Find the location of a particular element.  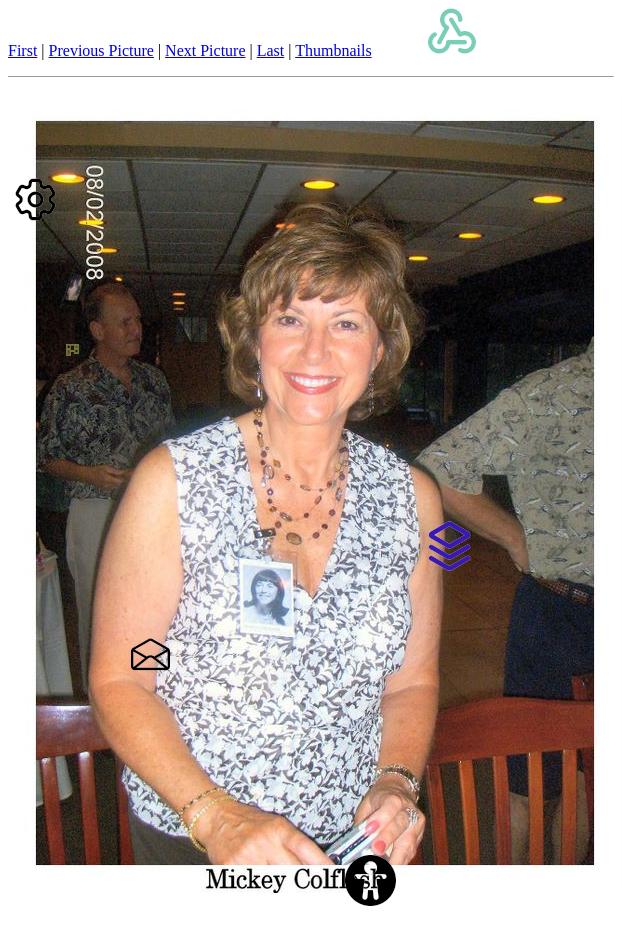

enable accessibility features is located at coordinates (370, 880).